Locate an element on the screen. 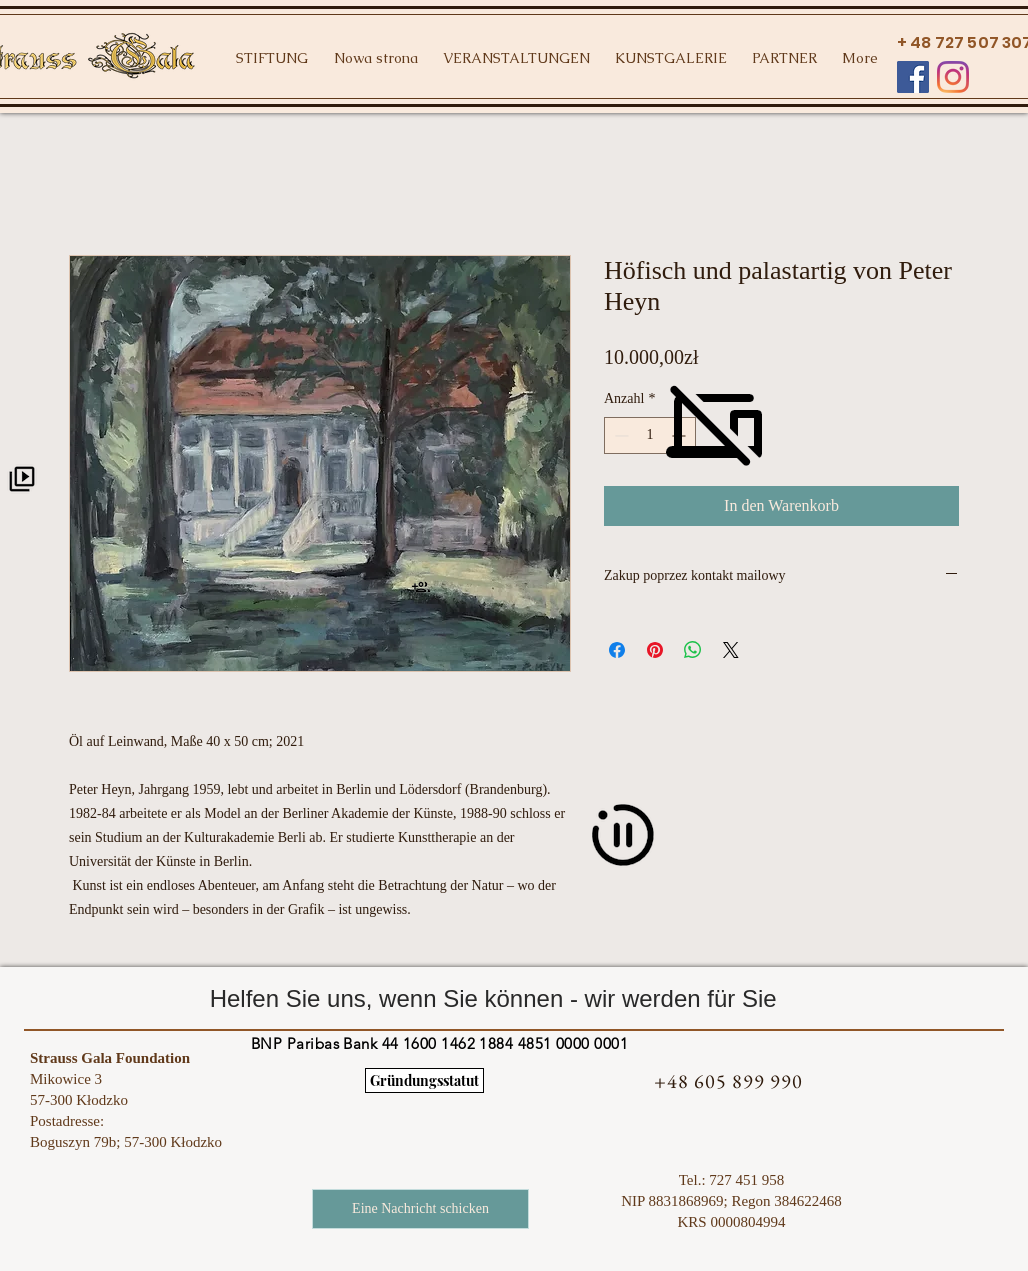 The height and width of the screenshot is (1271, 1028). device link disconnected or unavailable is located at coordinates (714, 426).